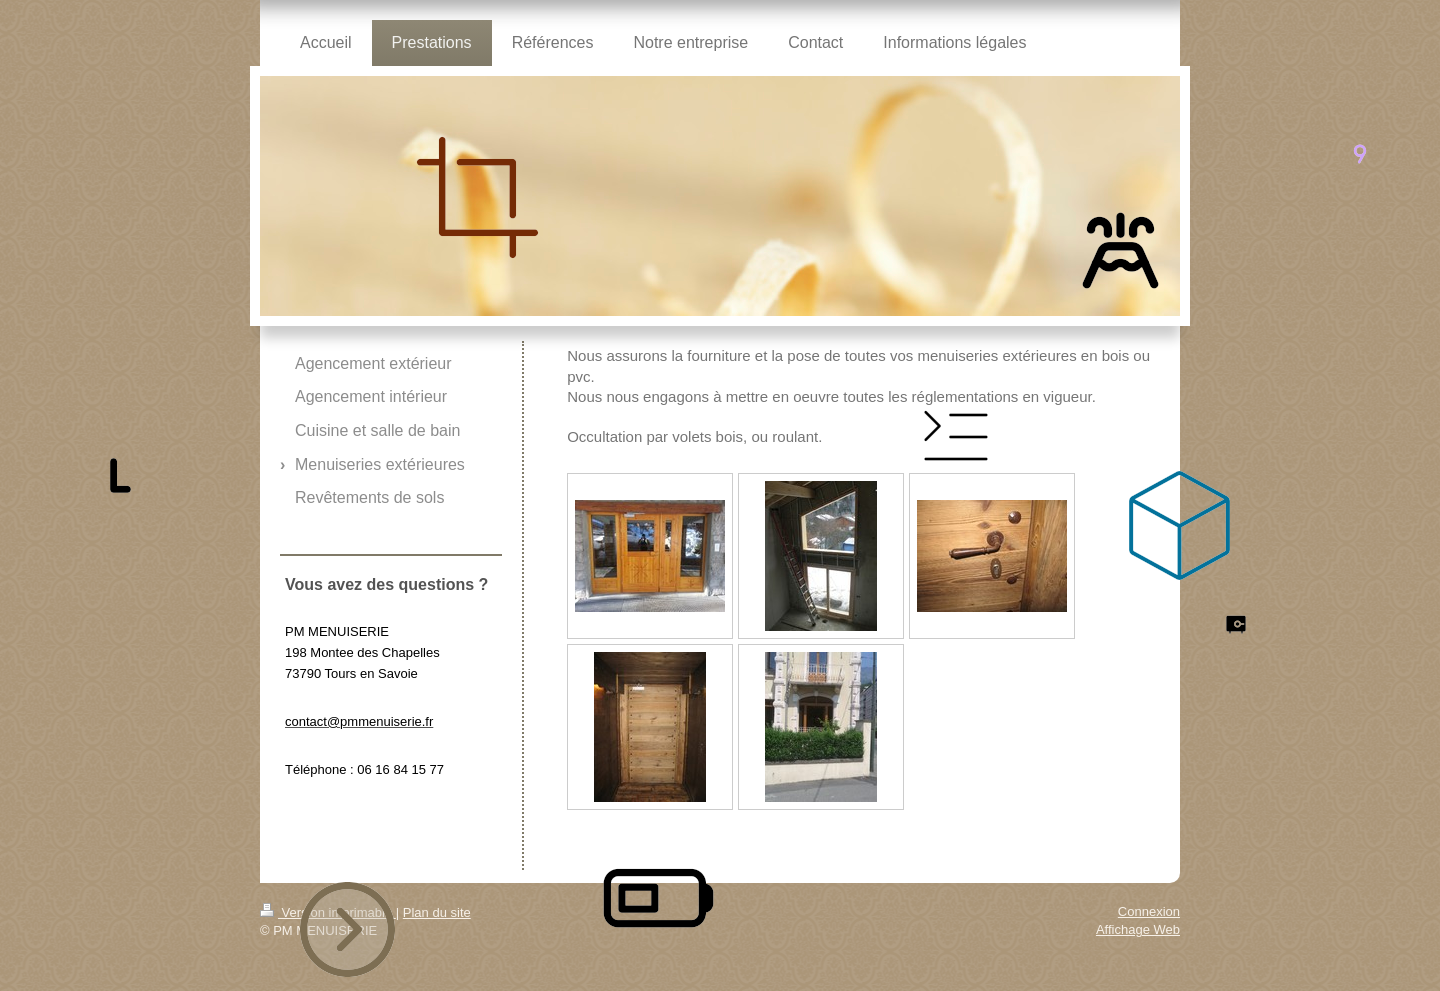 The width and height of the screenshot is (1440, 991). What do you see at coordinates (477, 197) in the screenshot?
I see `crop an image or photo` at bounding box center [477, 197].